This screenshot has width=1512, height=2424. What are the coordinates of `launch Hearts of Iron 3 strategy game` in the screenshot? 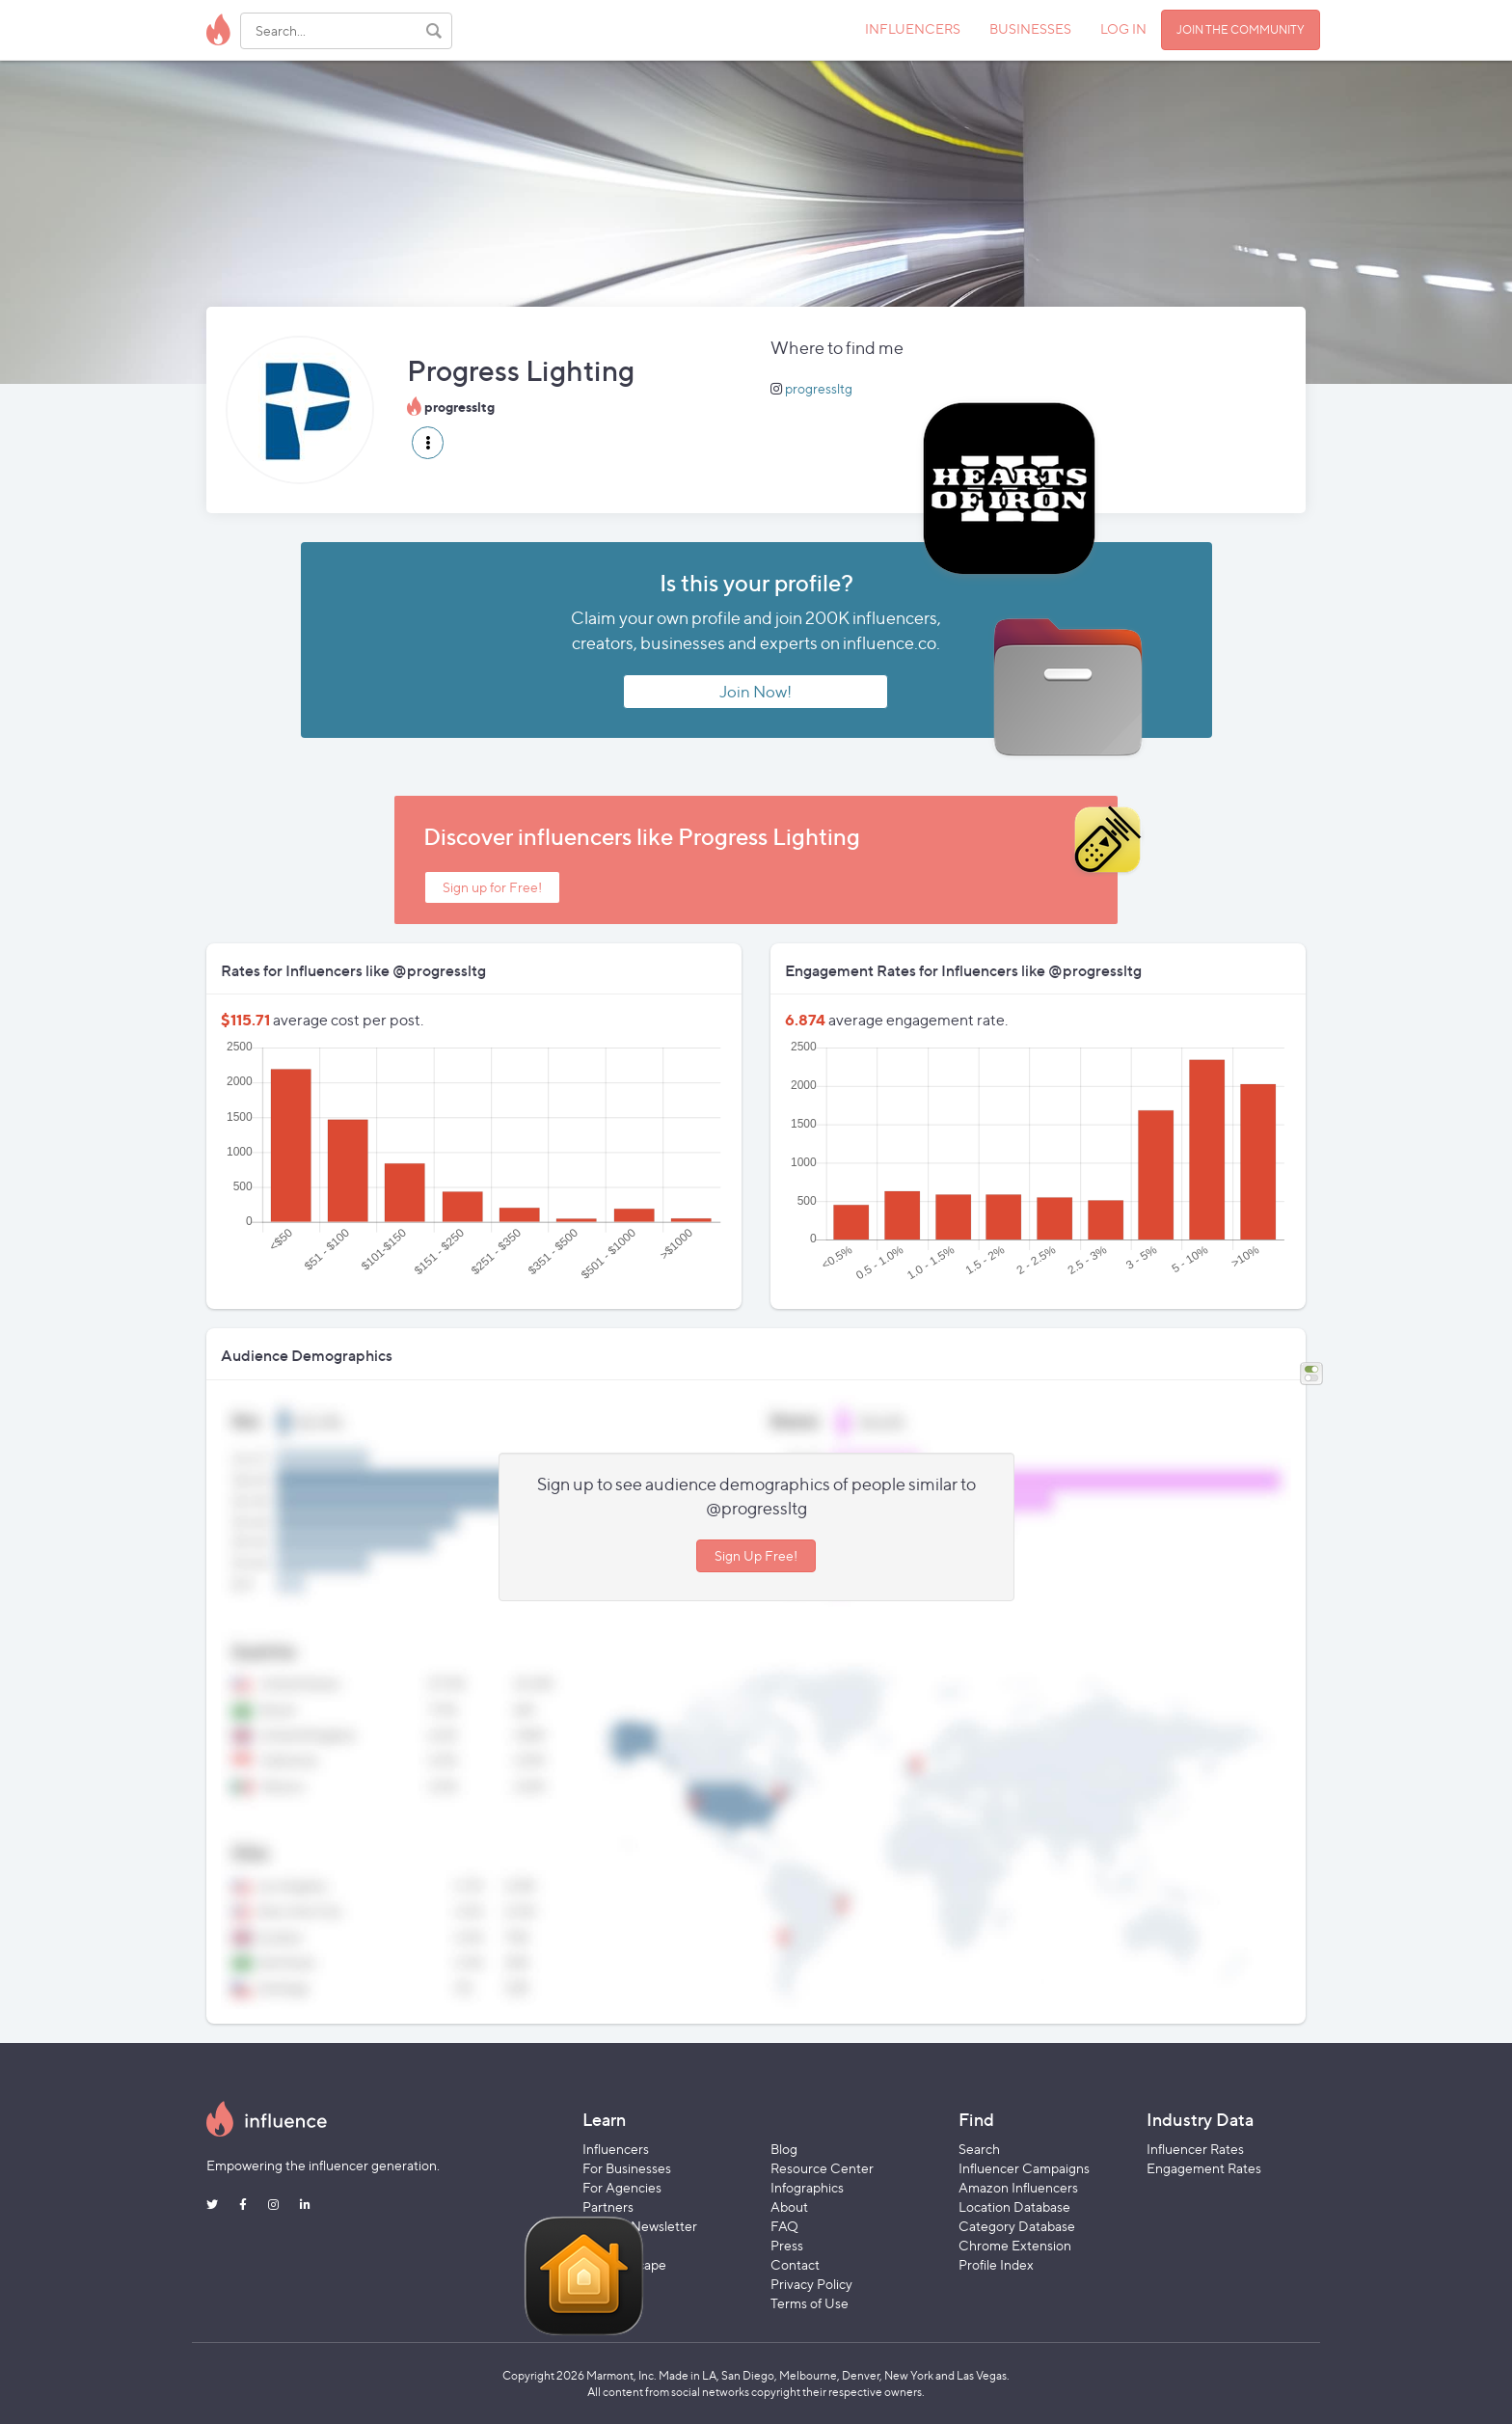 It's located at (1009, 488).